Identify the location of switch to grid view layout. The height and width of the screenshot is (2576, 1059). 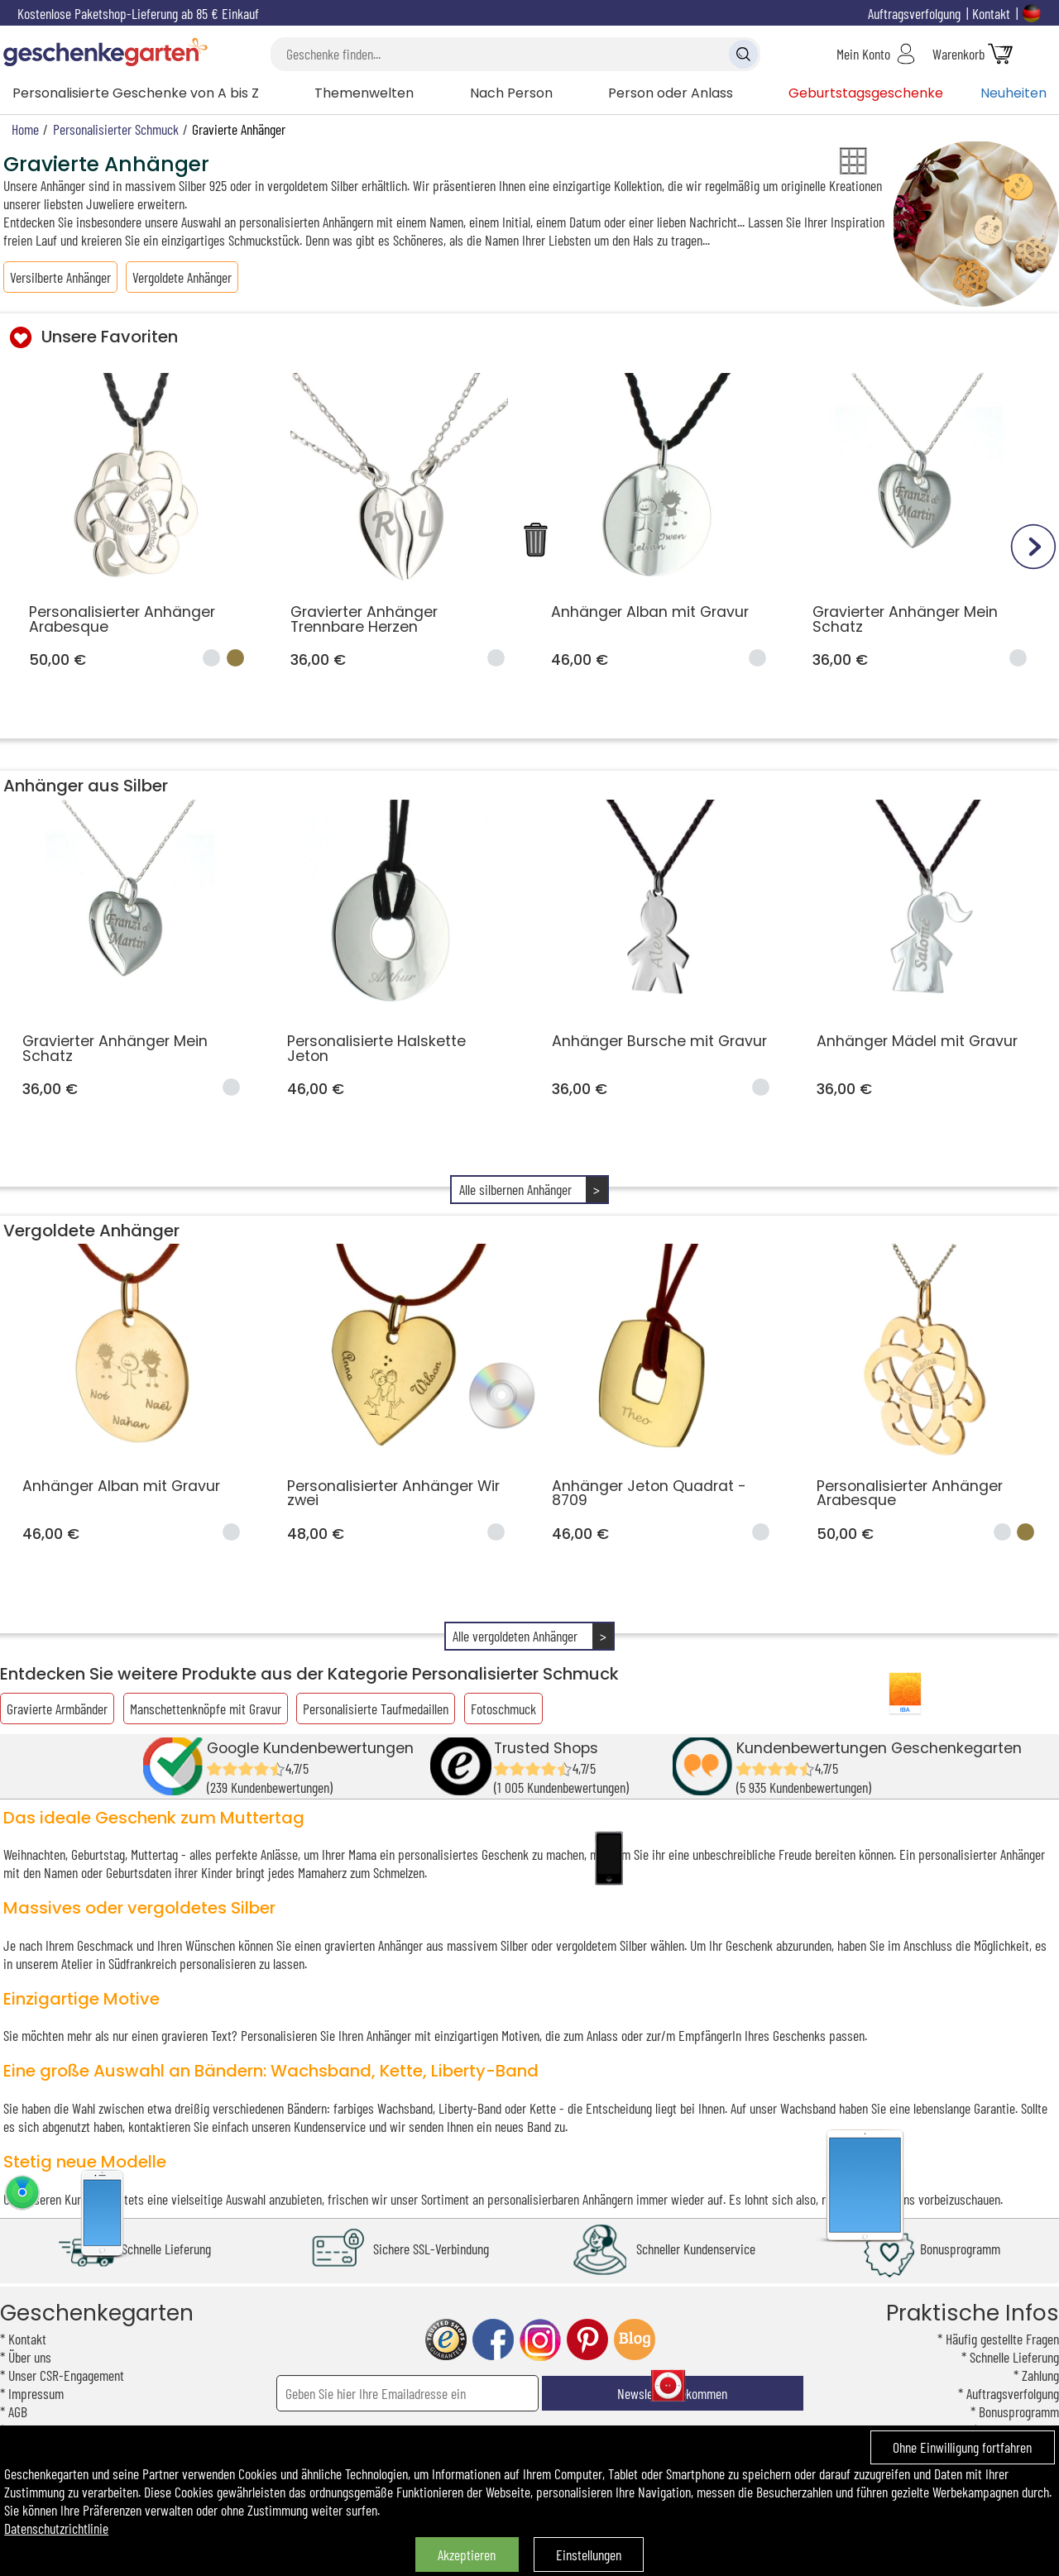
(852, 162).